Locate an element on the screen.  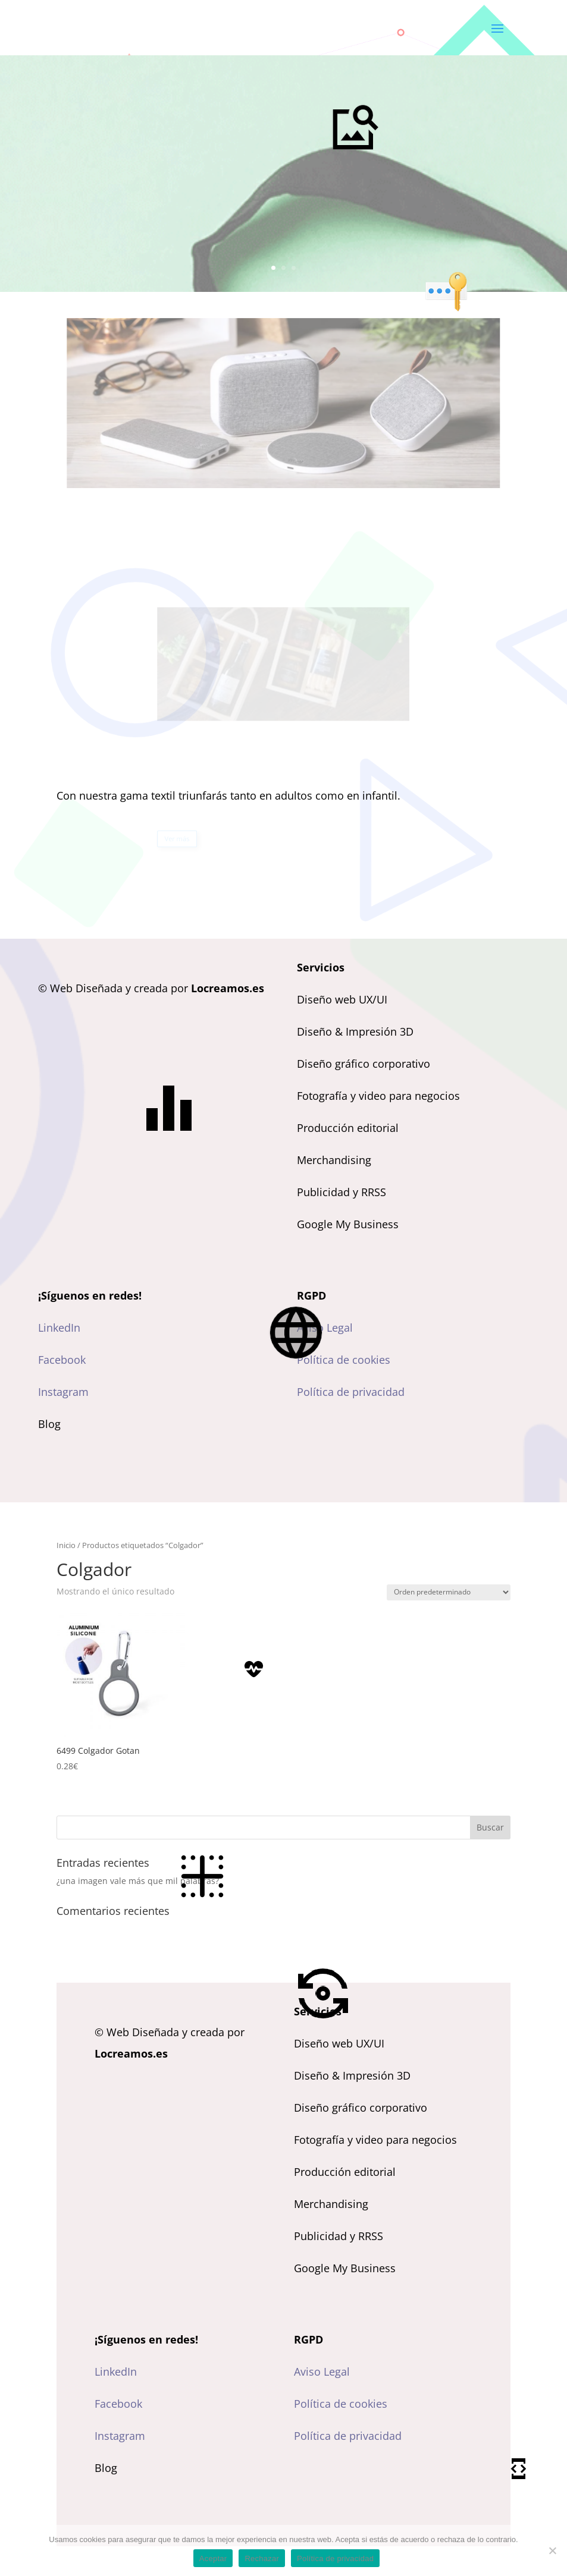
search by image or photo is located at coordinates (355, 127).